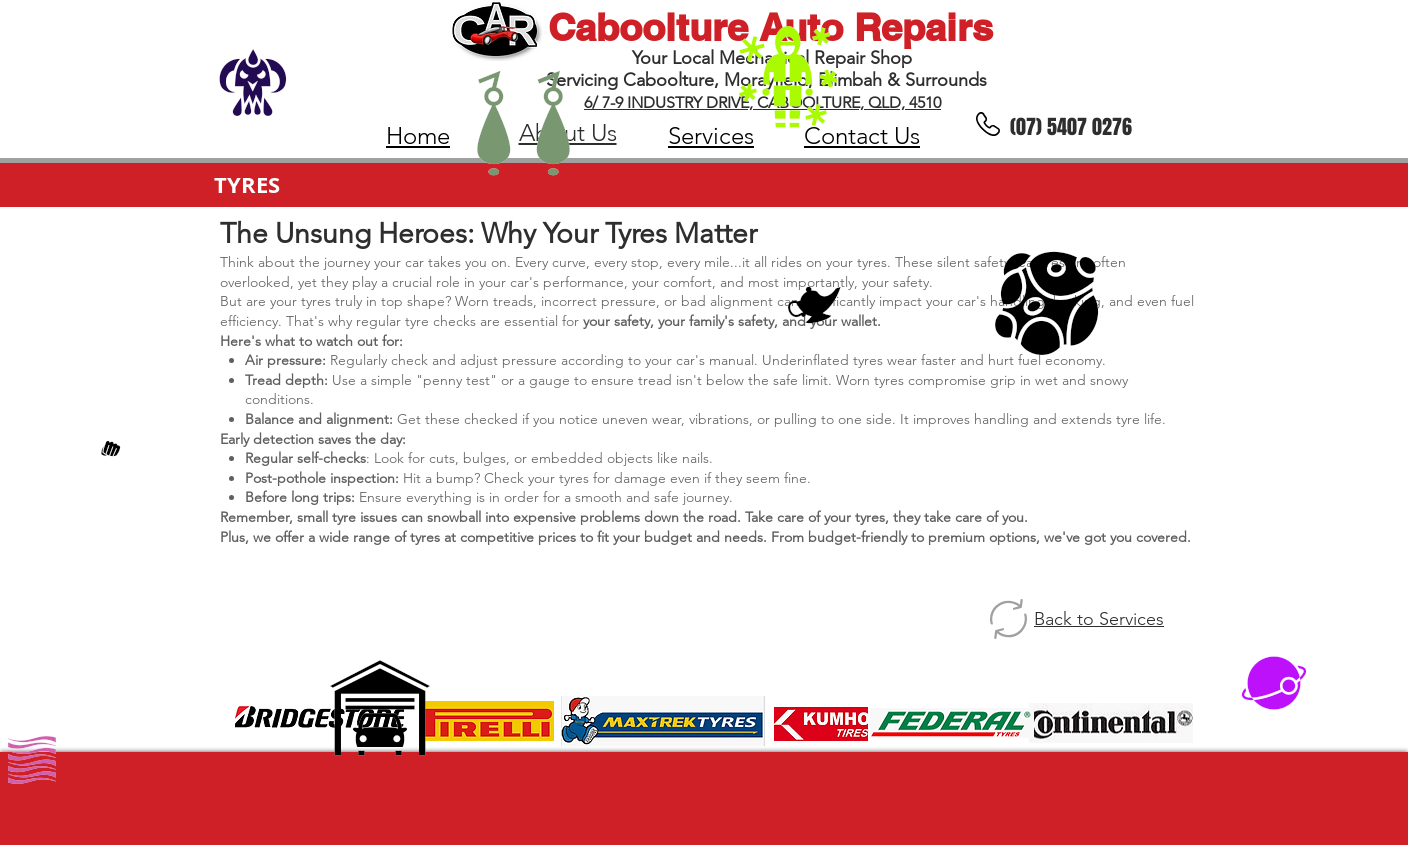  Describe the element at coordinates (787, 76) in the screenshot. I see `indicates severe winter weather conditions` at that location.